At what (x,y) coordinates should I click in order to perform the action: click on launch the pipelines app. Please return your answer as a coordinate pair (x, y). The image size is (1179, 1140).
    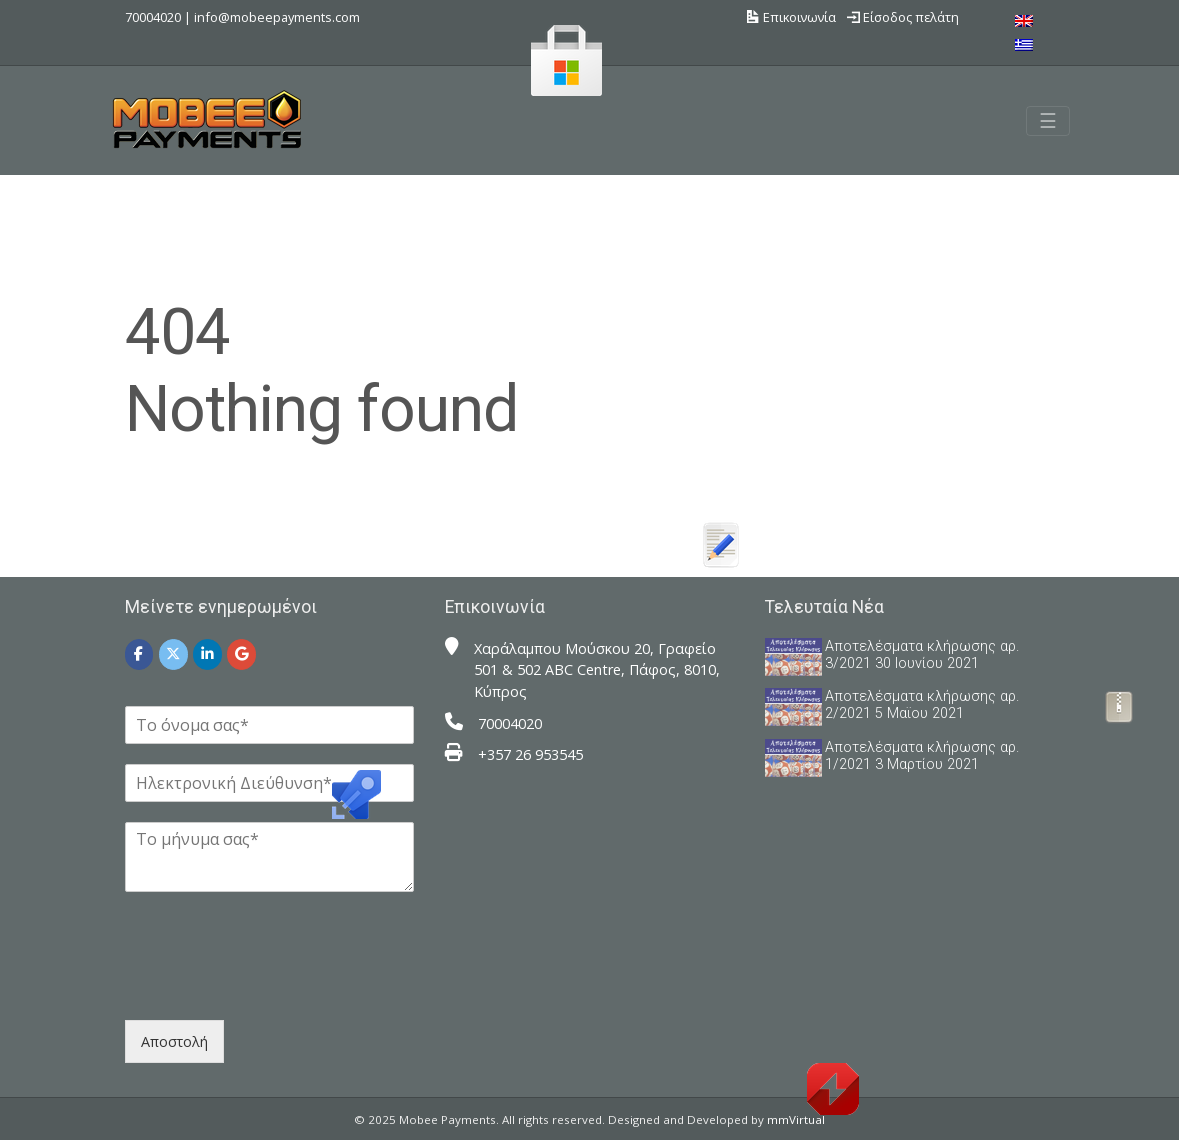
    Looking at the image, I should click on (356, 794).